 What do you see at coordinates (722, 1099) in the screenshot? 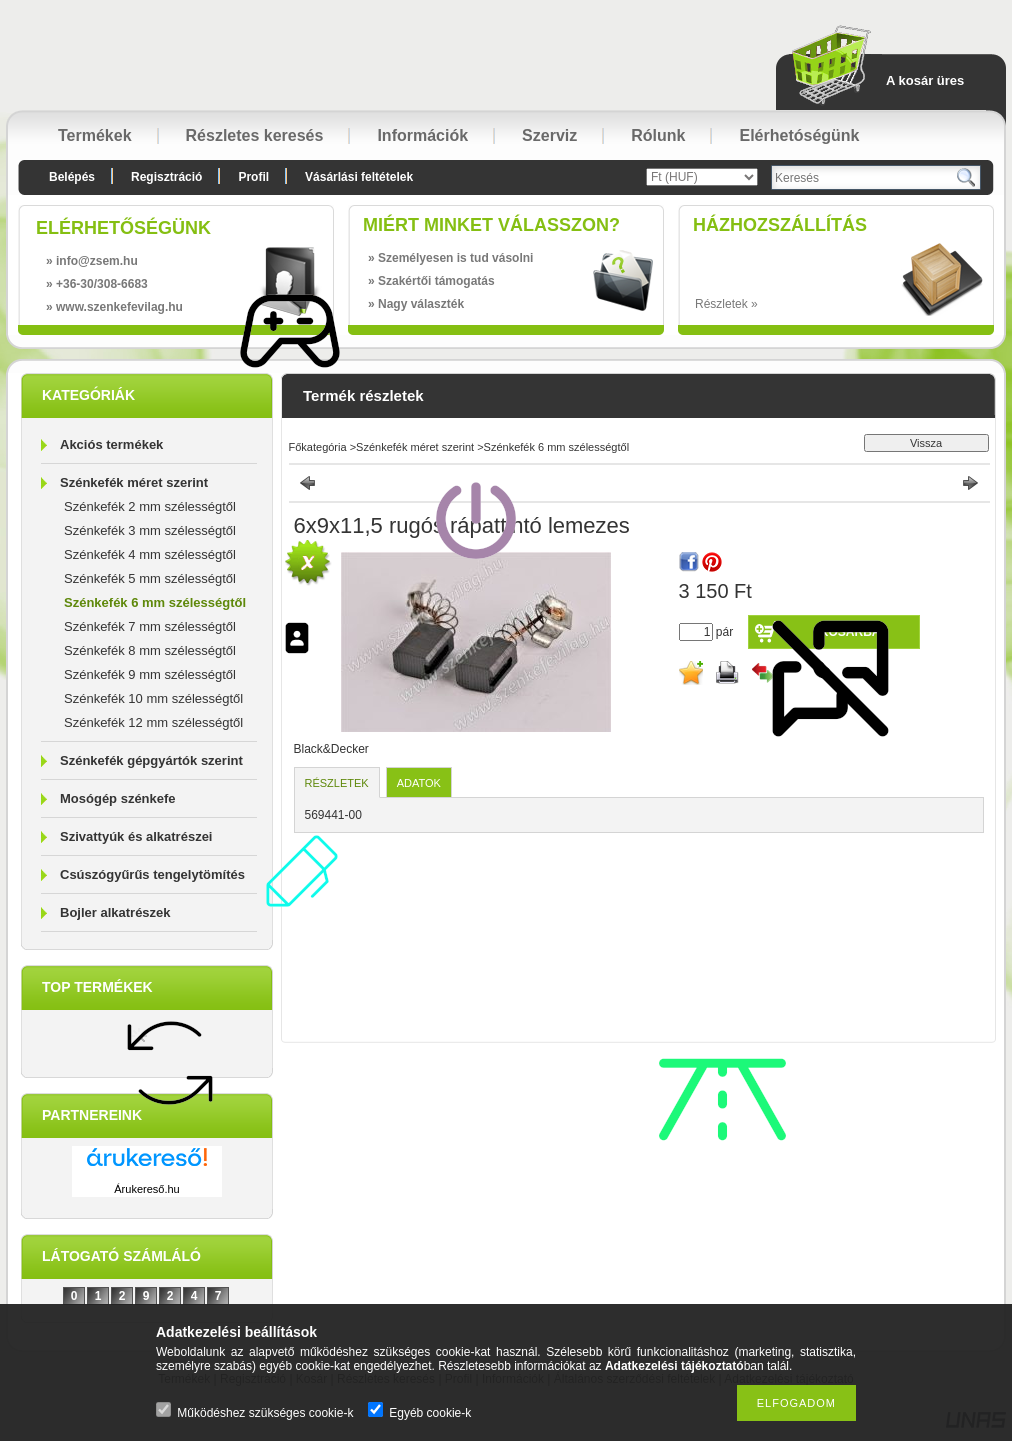
I see `view directions or navigation` at bounding box center [722, 1099].